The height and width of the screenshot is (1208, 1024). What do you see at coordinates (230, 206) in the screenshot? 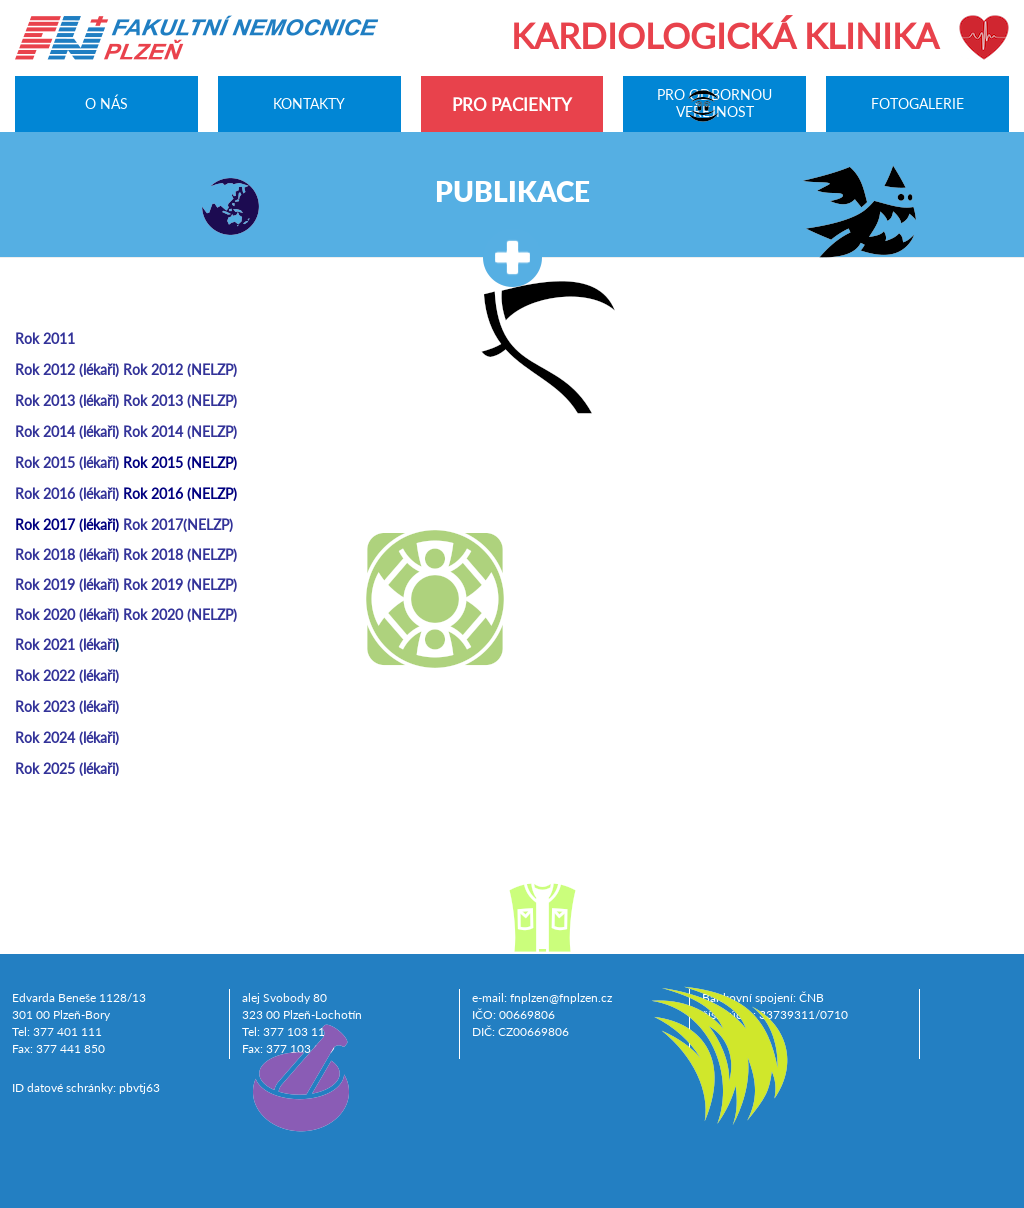
I see `select asia-oceania region` at bounding box center [230, 206].